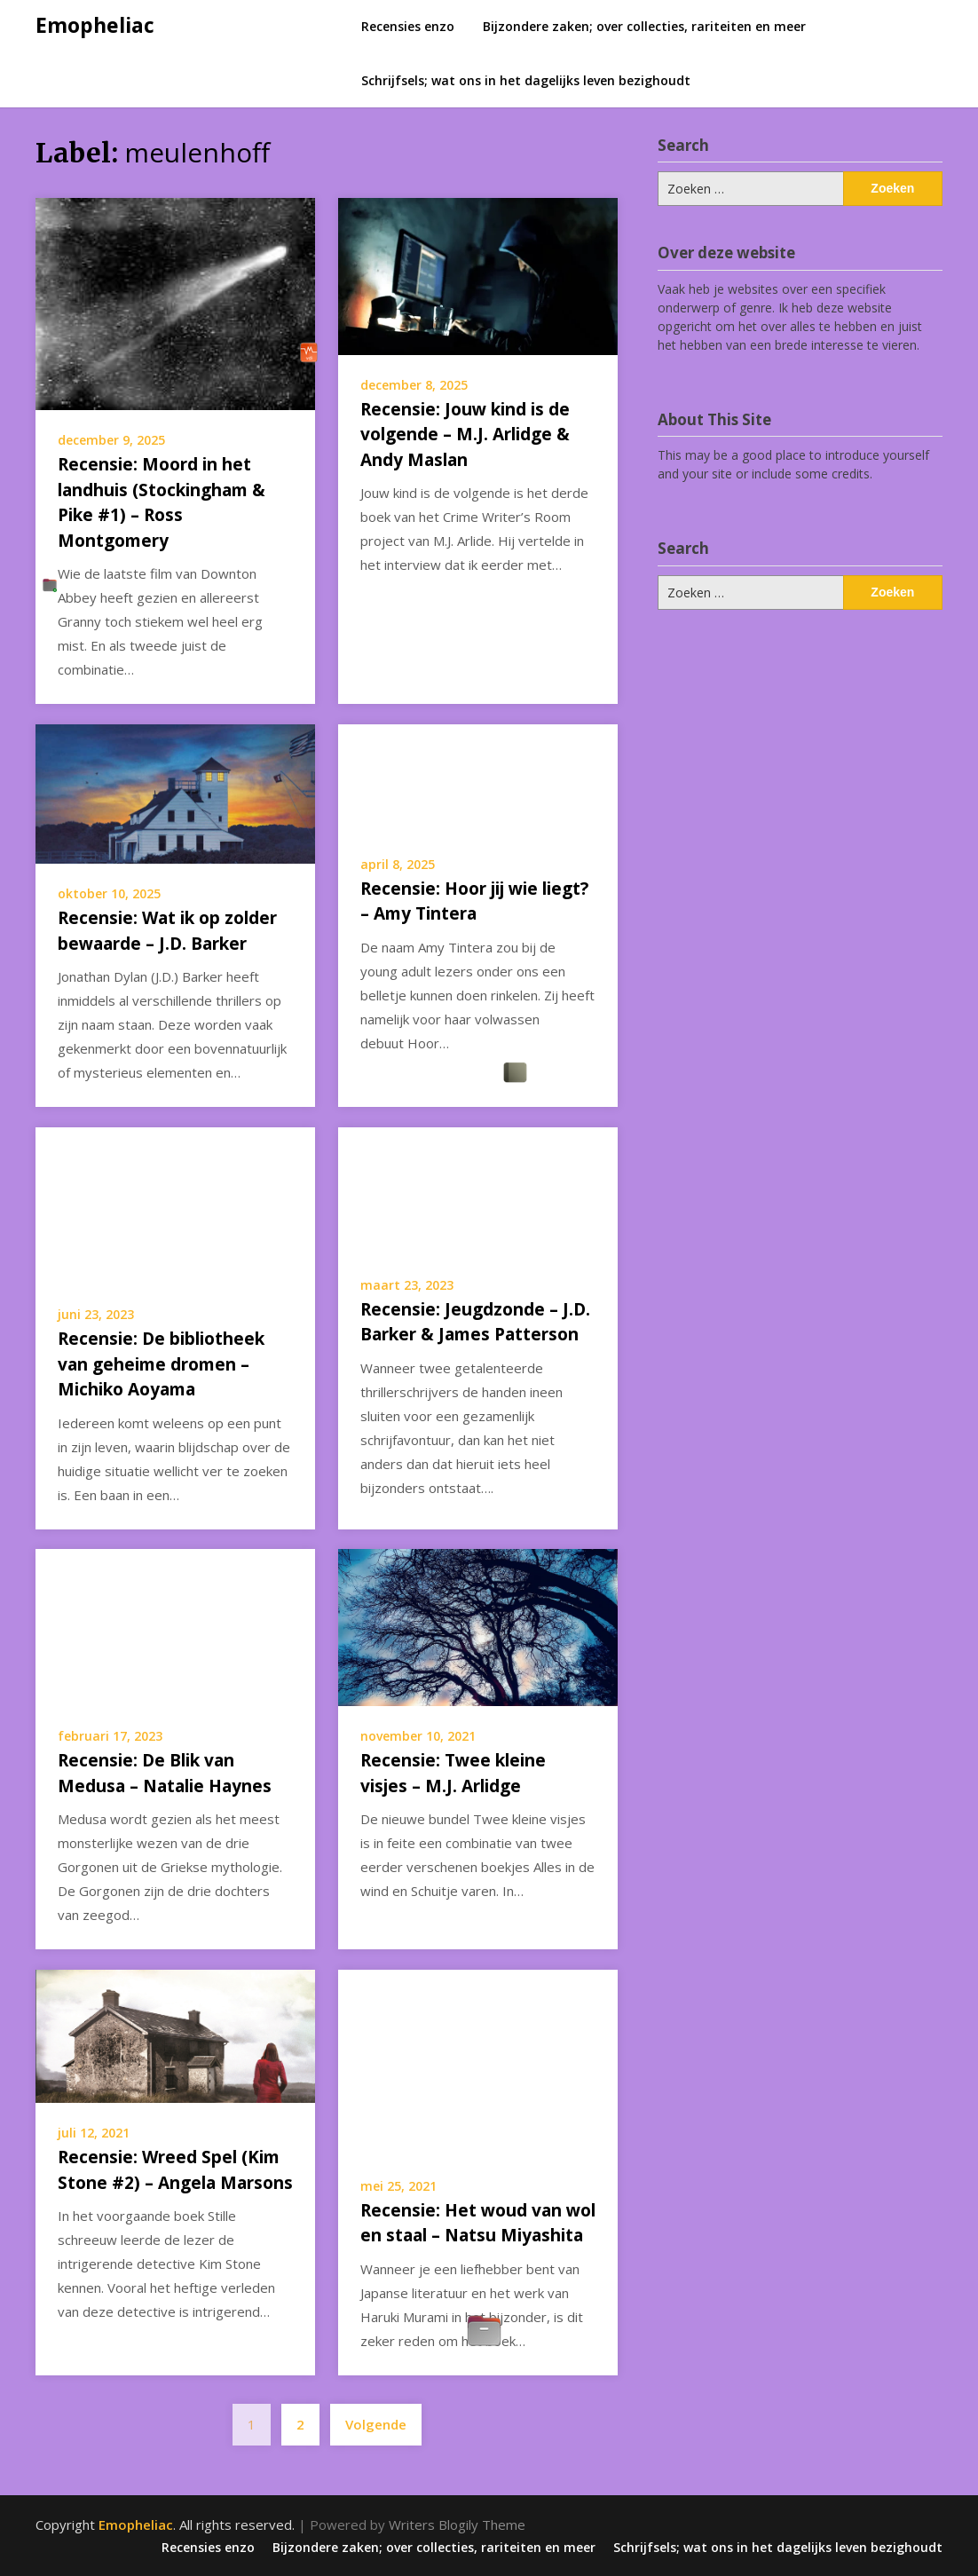 Image resolution: width=978 pixels, height=2576 pixels. I want to click on VirtualBox disk image file, so click(309, 352).